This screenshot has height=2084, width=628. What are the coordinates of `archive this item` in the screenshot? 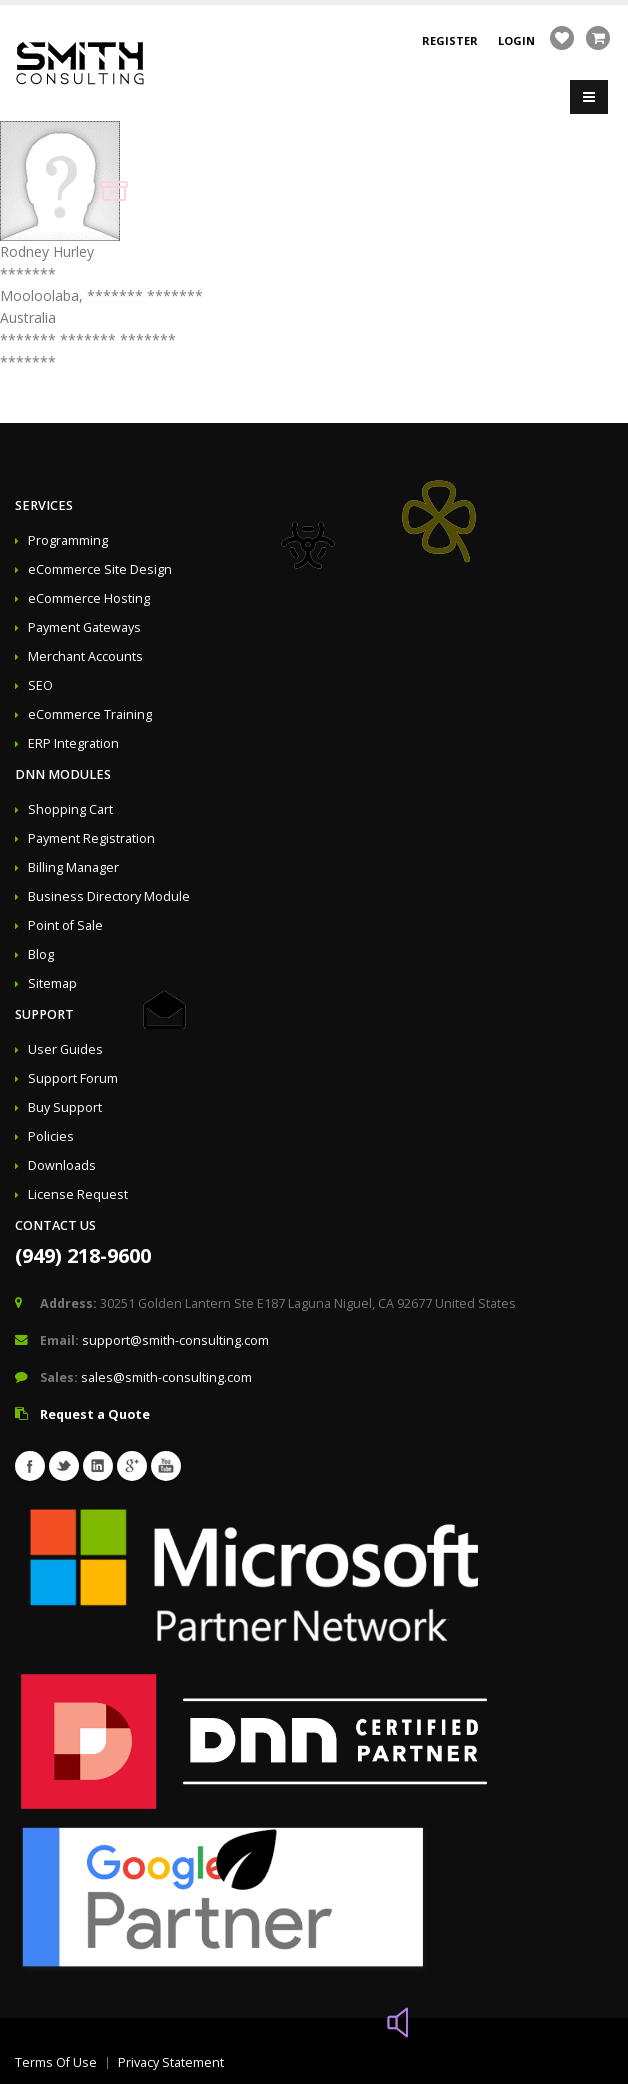 It's located at (114, 191).